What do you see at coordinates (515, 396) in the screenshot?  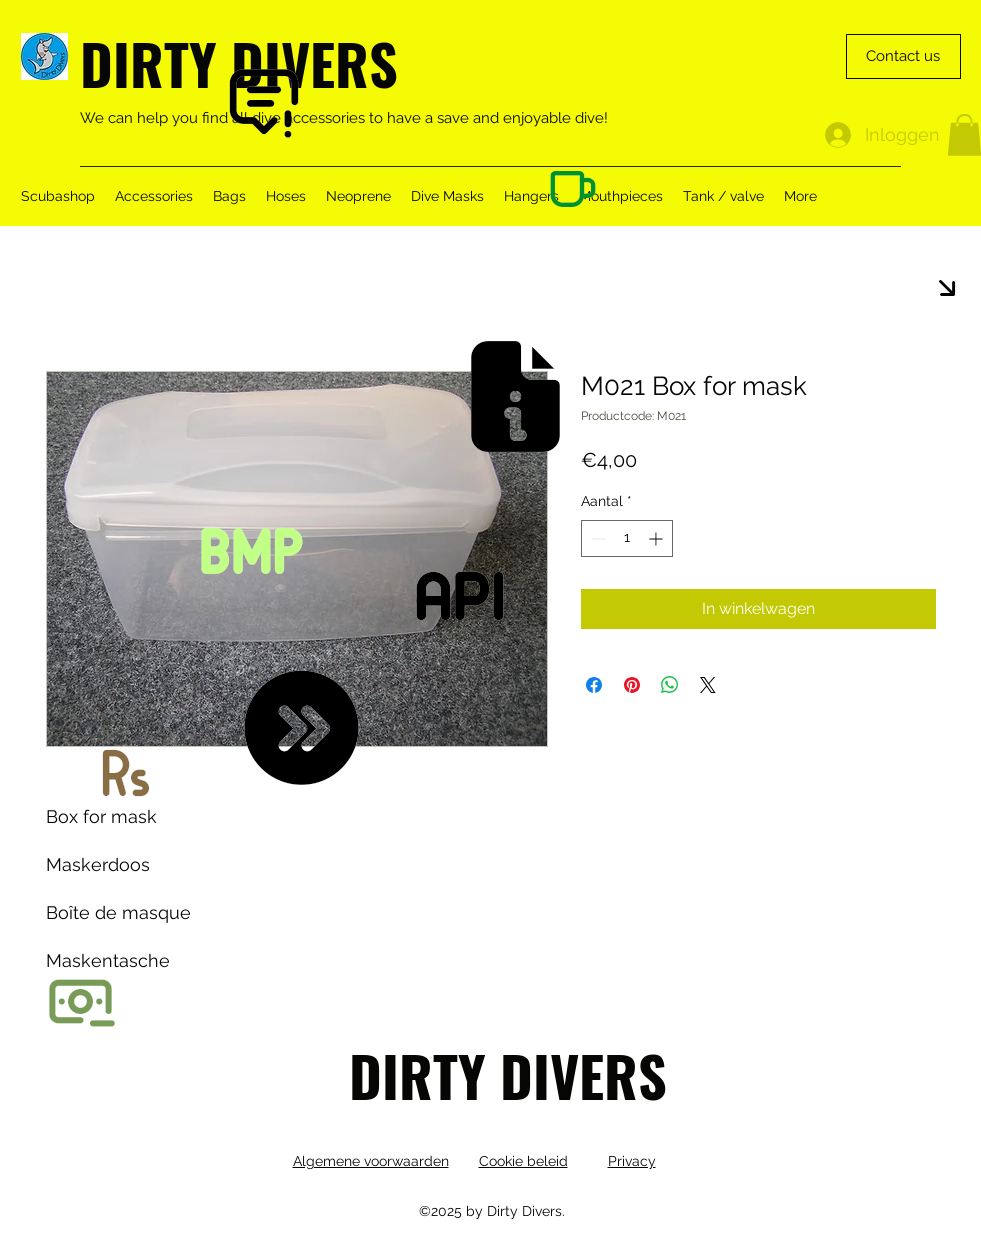 I see `view file details or properties` at bounding box center [515, 396].